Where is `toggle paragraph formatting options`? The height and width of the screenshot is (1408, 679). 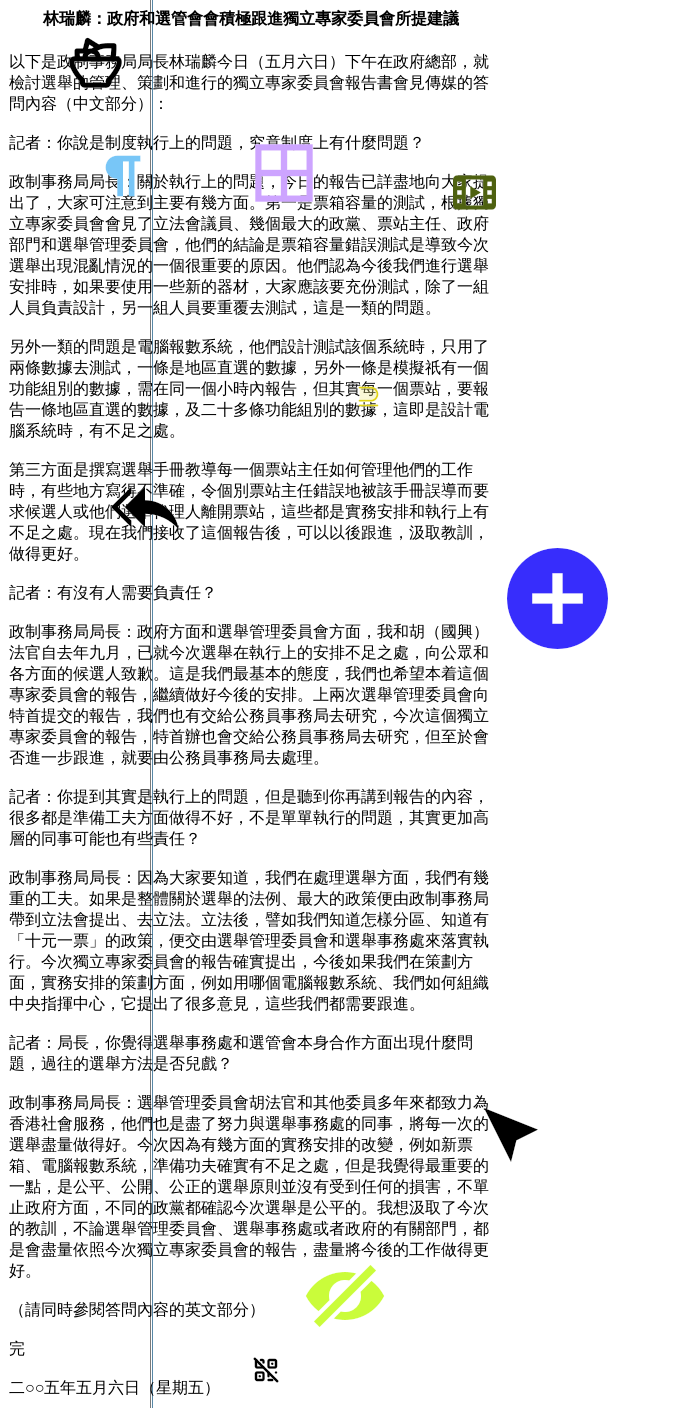
toggle paragraph formatting options is located at coordinates (123, 176).